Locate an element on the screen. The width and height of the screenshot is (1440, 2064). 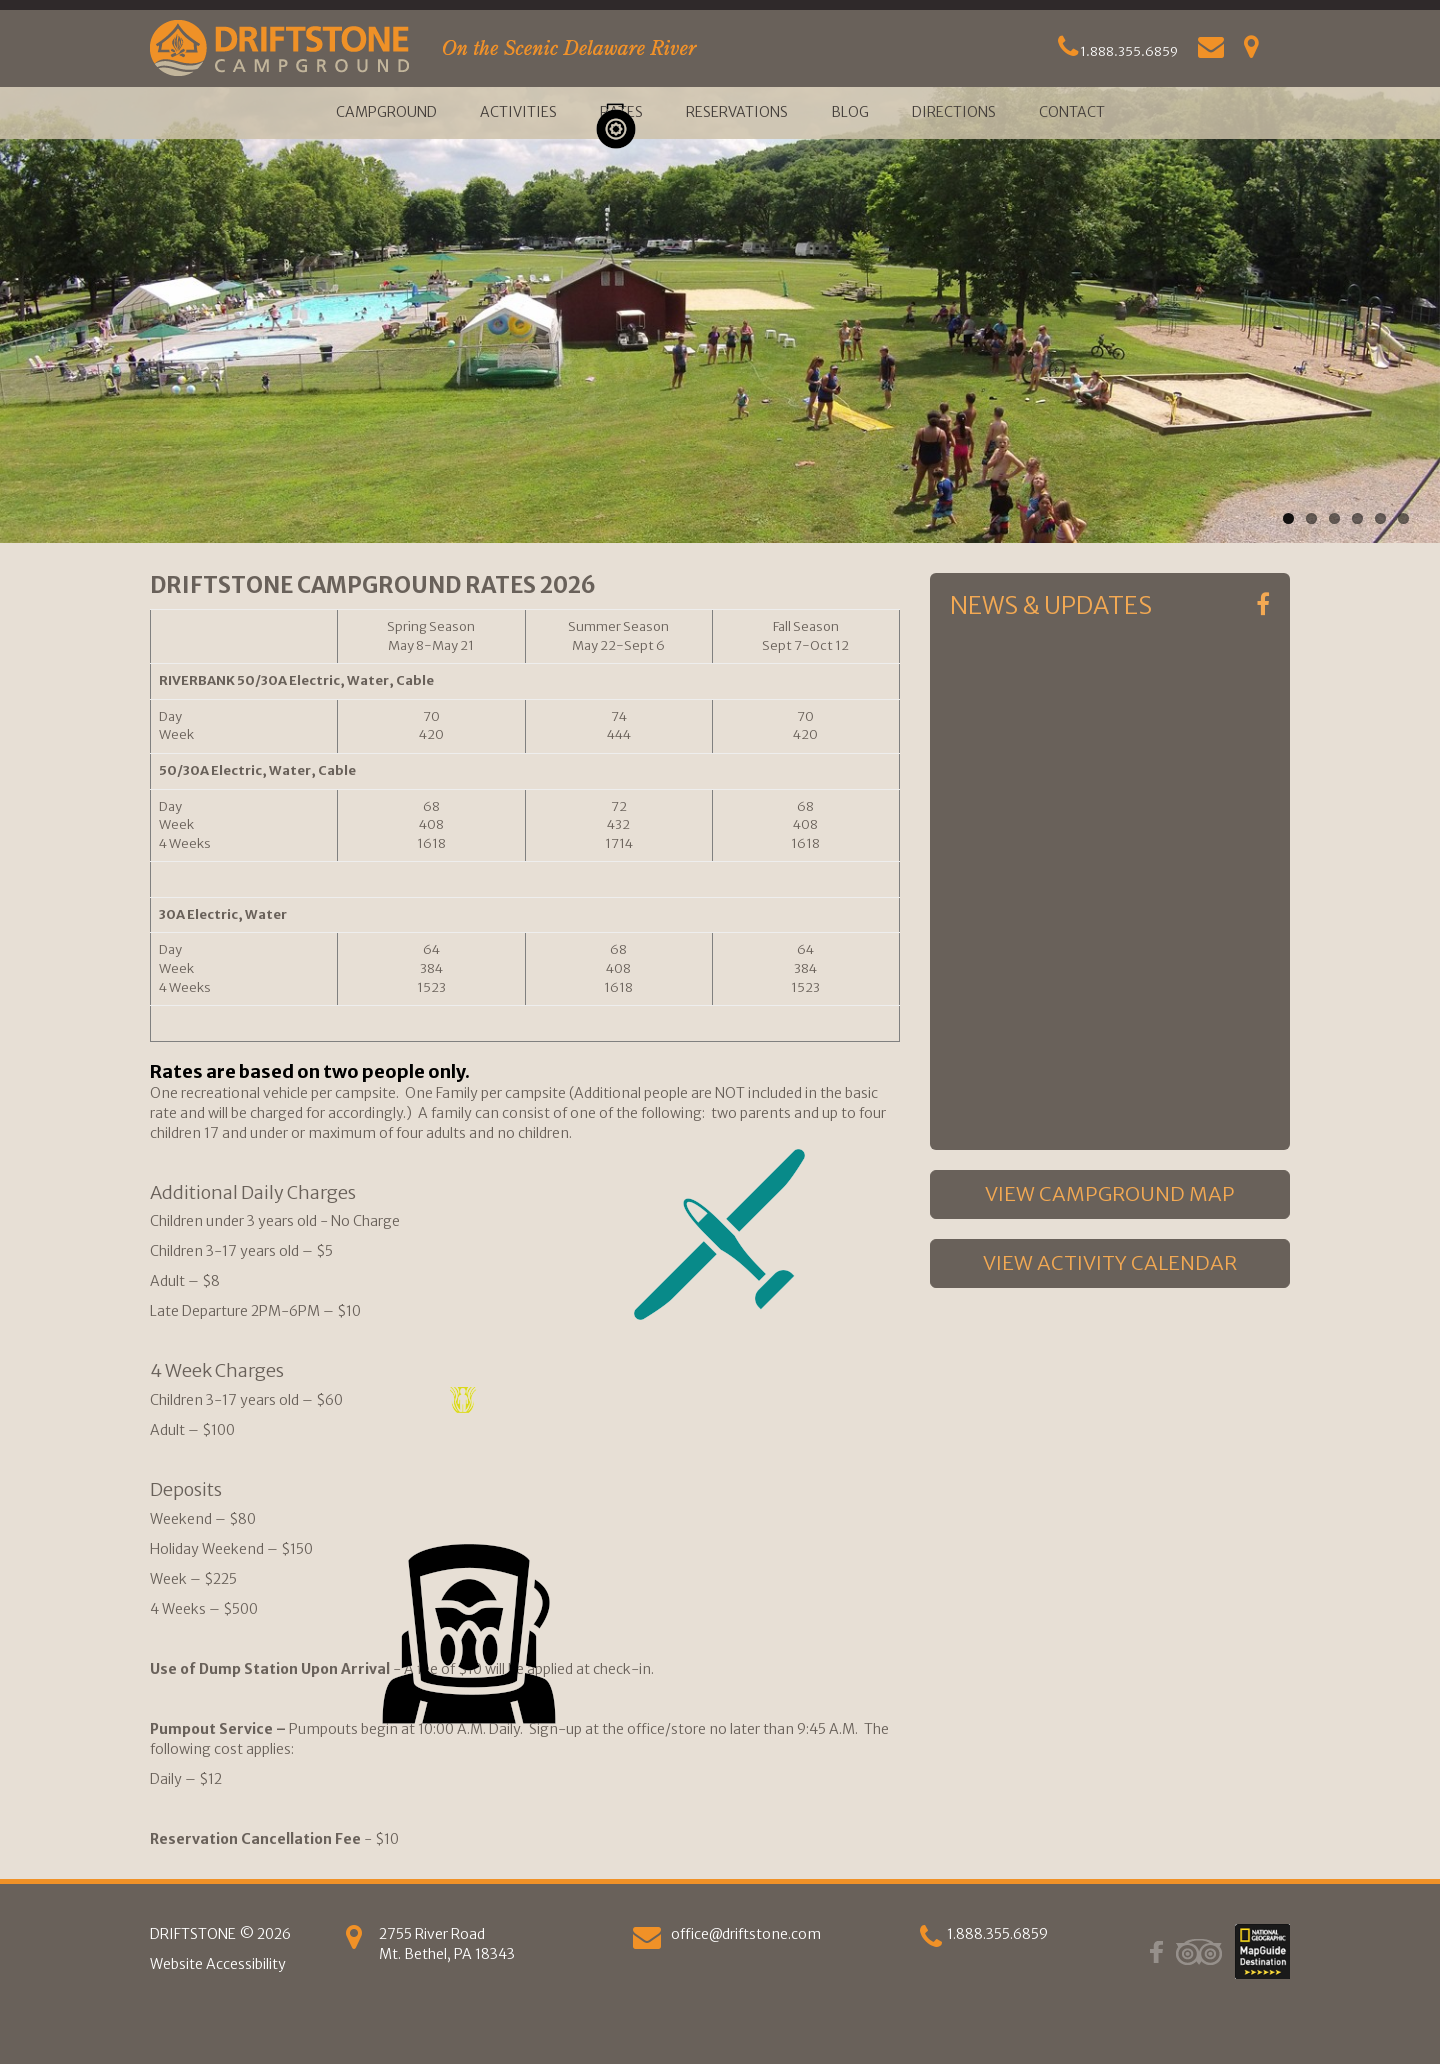
indicates hazardous material or contamination zone is located at coordinates (469, 1629).